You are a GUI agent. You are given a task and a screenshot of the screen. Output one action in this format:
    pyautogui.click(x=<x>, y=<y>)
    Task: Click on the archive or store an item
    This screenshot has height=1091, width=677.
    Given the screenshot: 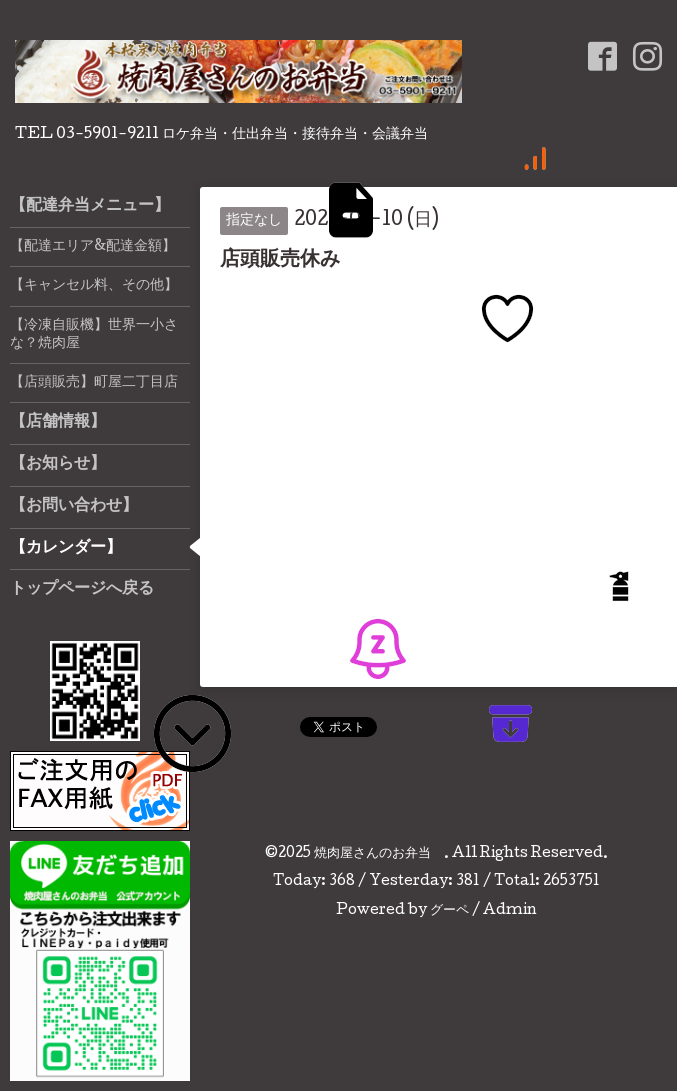 What is the action you would take?
    pyautogui.click(x=510, y=723)
    